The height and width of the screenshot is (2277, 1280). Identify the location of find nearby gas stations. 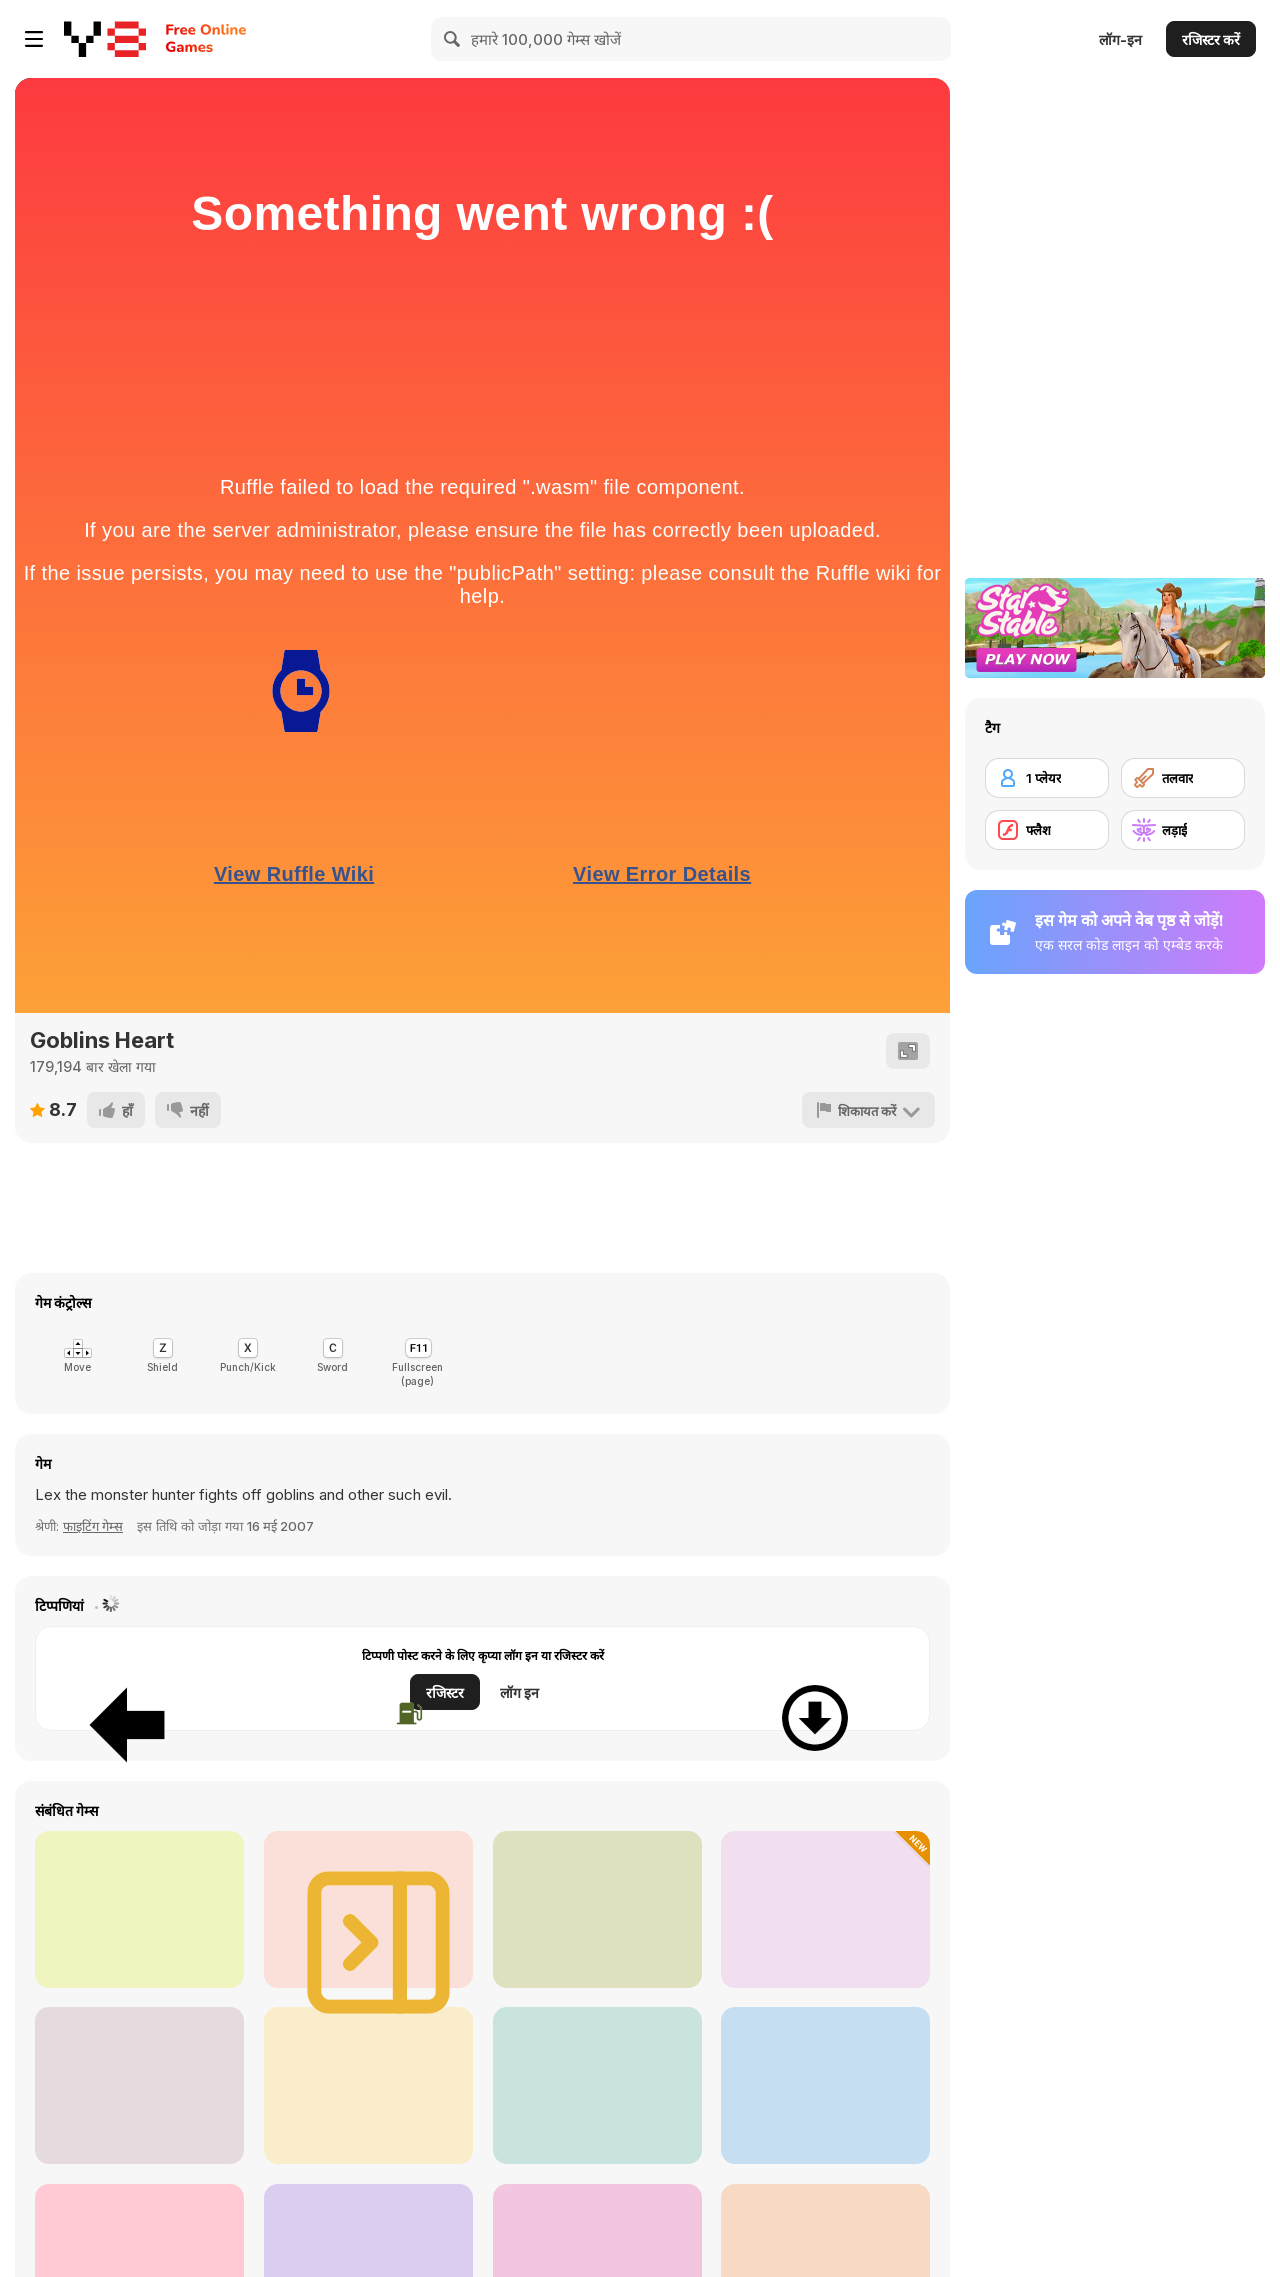
(408, 1713).